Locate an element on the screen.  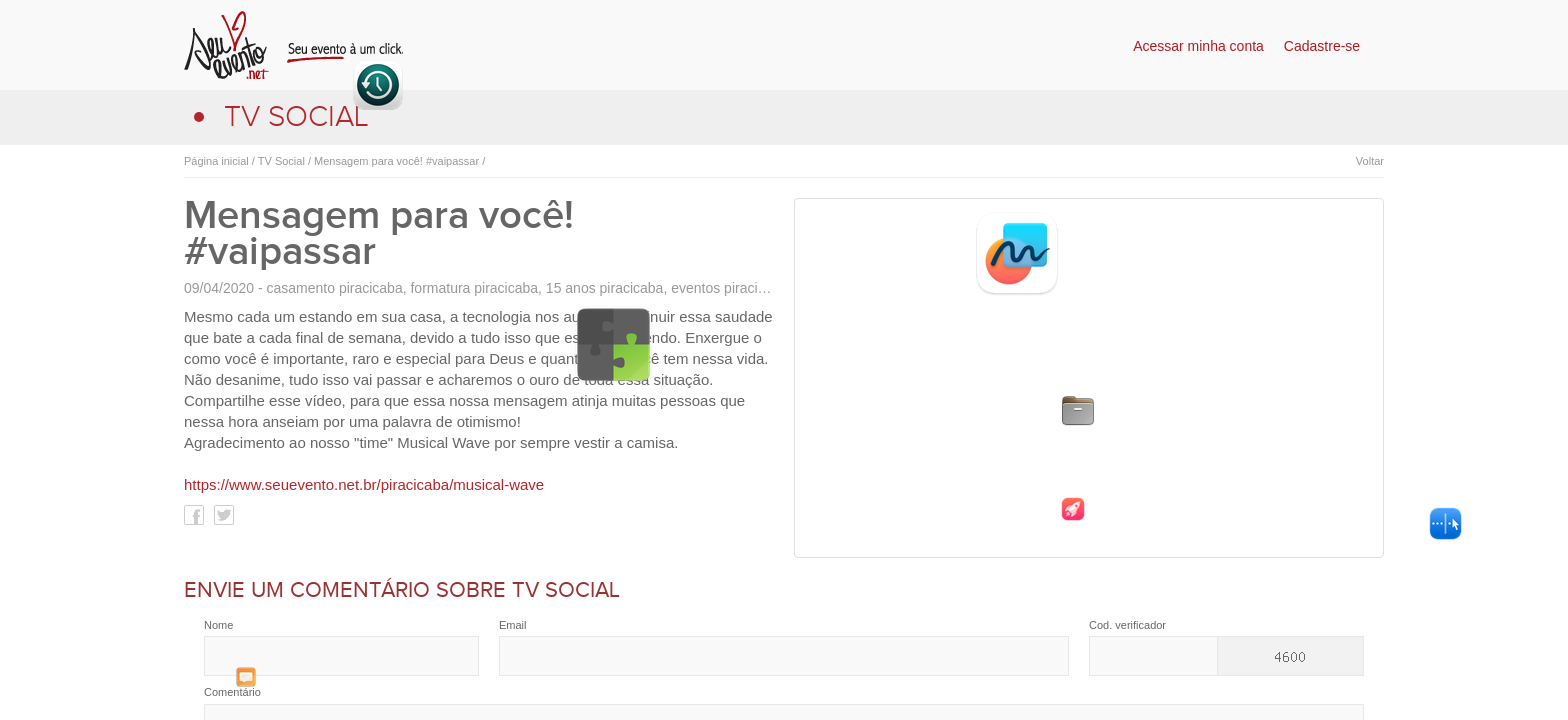
open gnome shell extensions manager is located at coordinates (613, 344).